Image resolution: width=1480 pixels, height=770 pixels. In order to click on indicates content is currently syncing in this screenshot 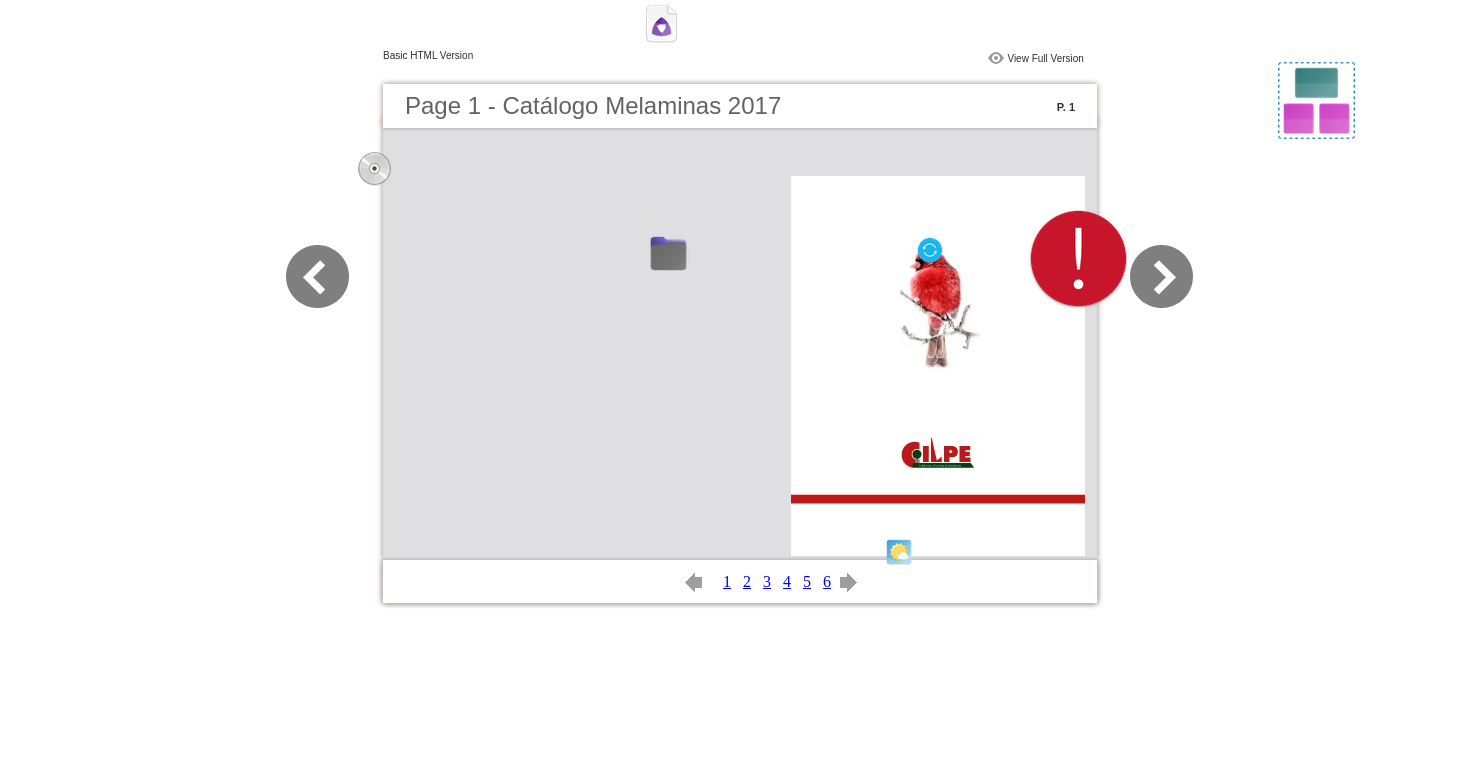, I will do `click(930, 250)`.